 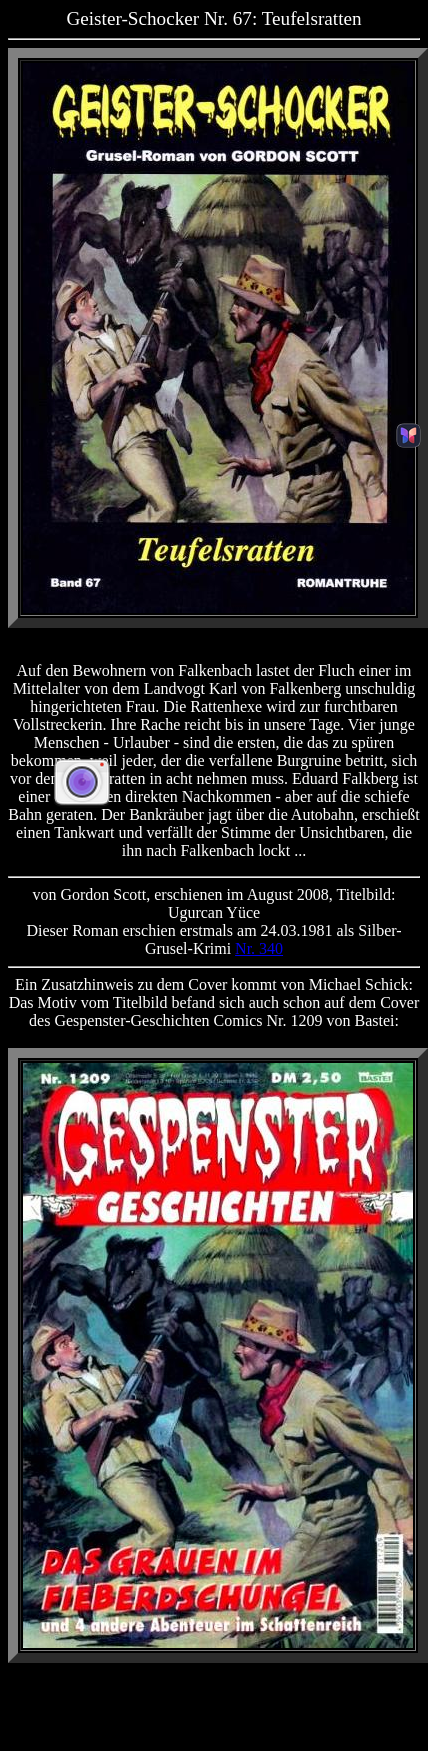 I want to click on open the journal app, so click(x=408, y=435).